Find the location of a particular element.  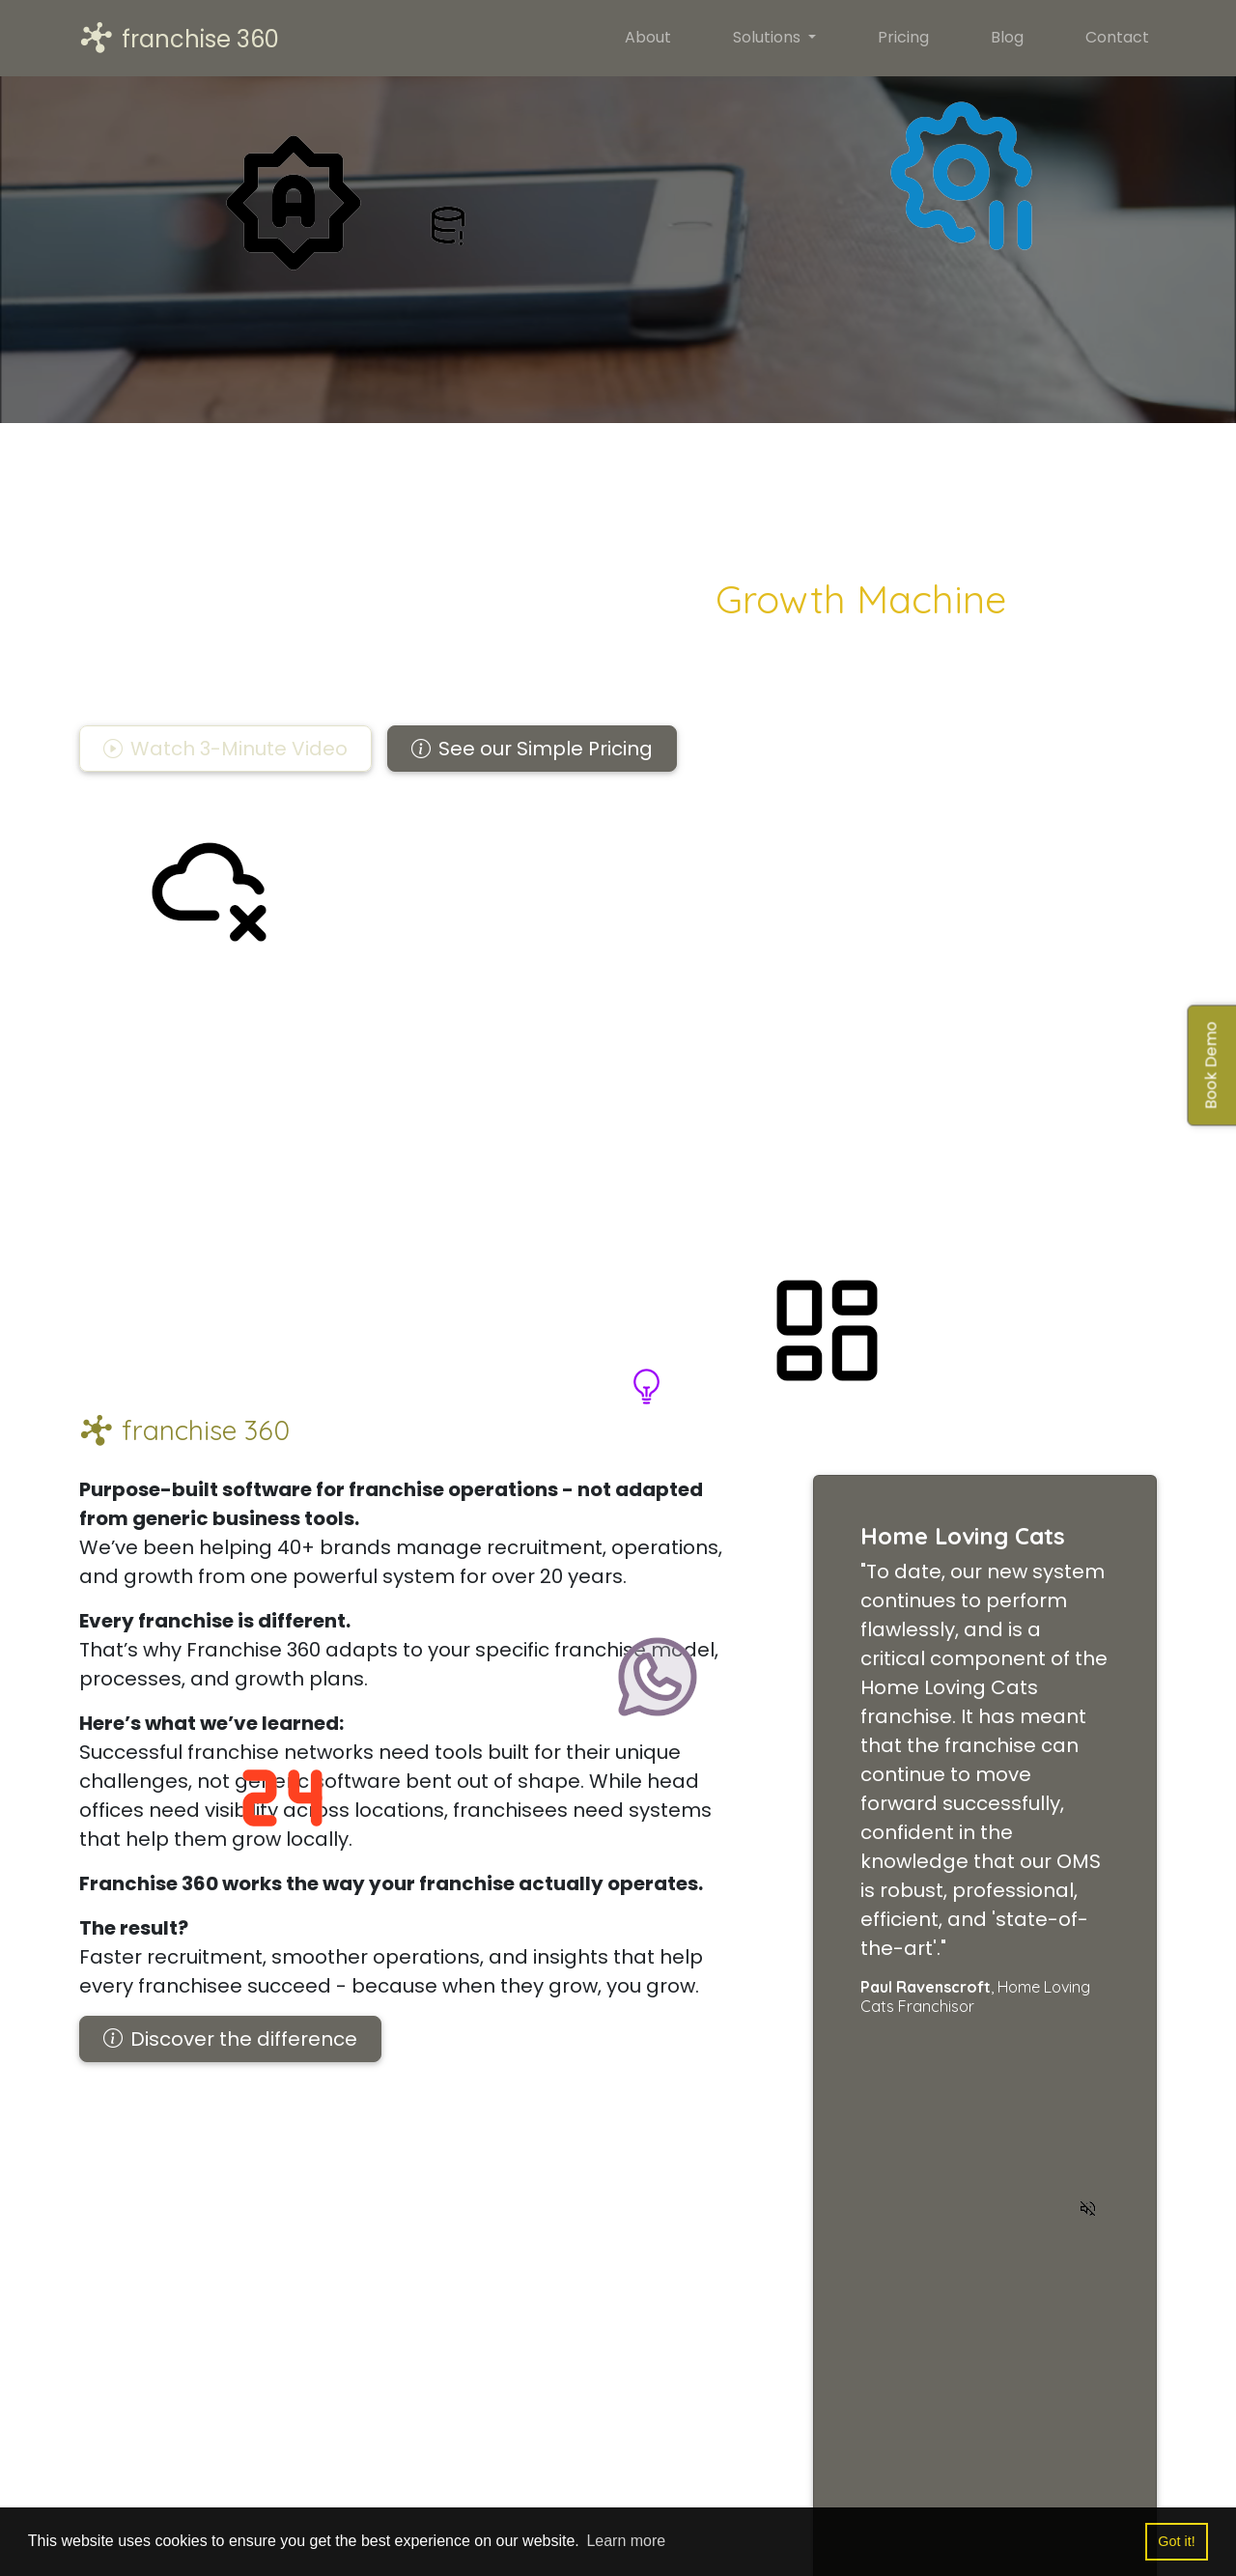

database error or warning status is located at coordinates (448, 225).